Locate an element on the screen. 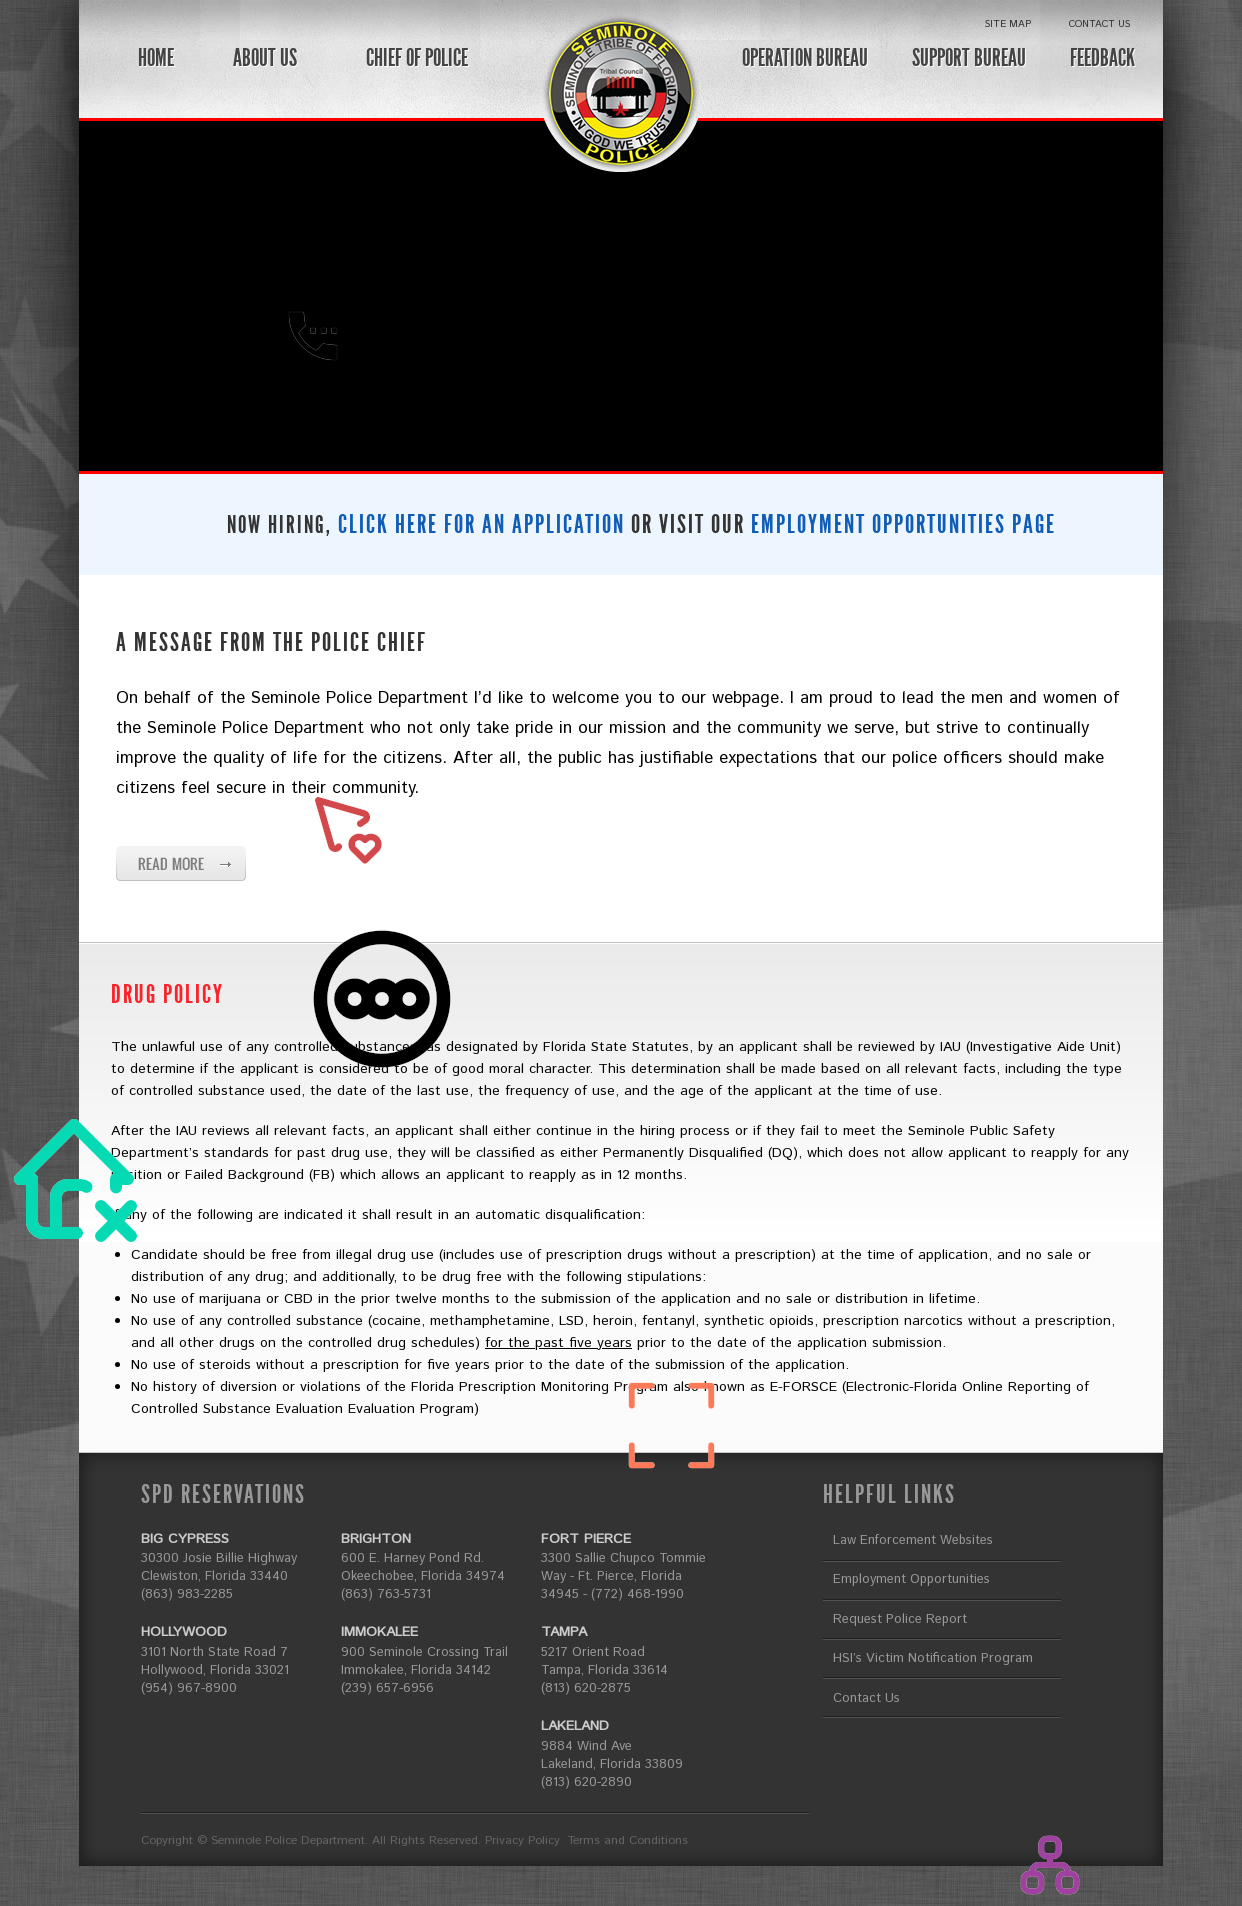 The image size is (1242, 1906). access phone or call settings is located at coordinates (313, 336).